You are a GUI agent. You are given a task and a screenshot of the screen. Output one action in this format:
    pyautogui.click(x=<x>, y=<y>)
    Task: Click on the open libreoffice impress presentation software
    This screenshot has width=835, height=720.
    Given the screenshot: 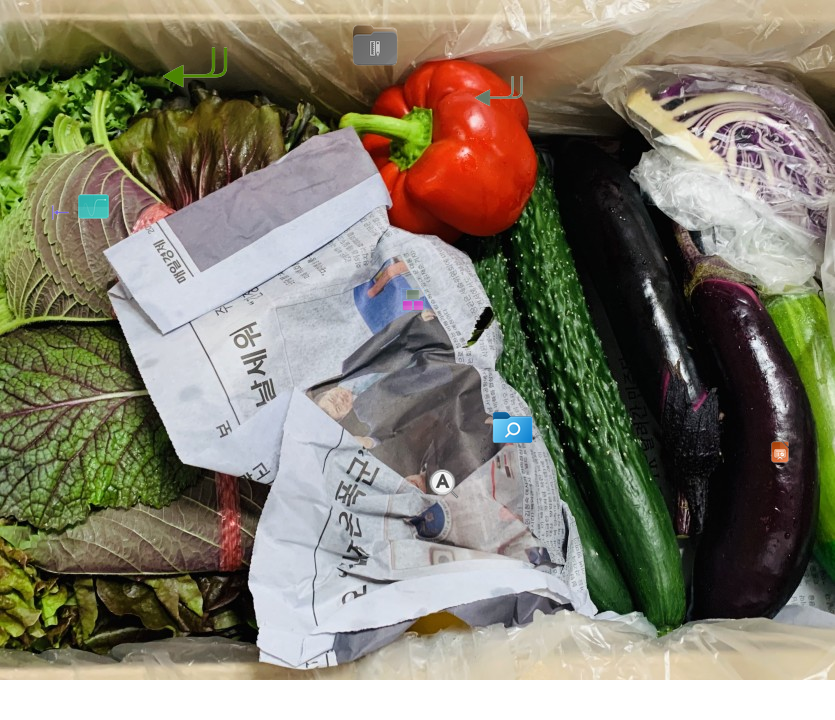 What is the action you would take?
    pyautogui.click(x=780, y=452)
    